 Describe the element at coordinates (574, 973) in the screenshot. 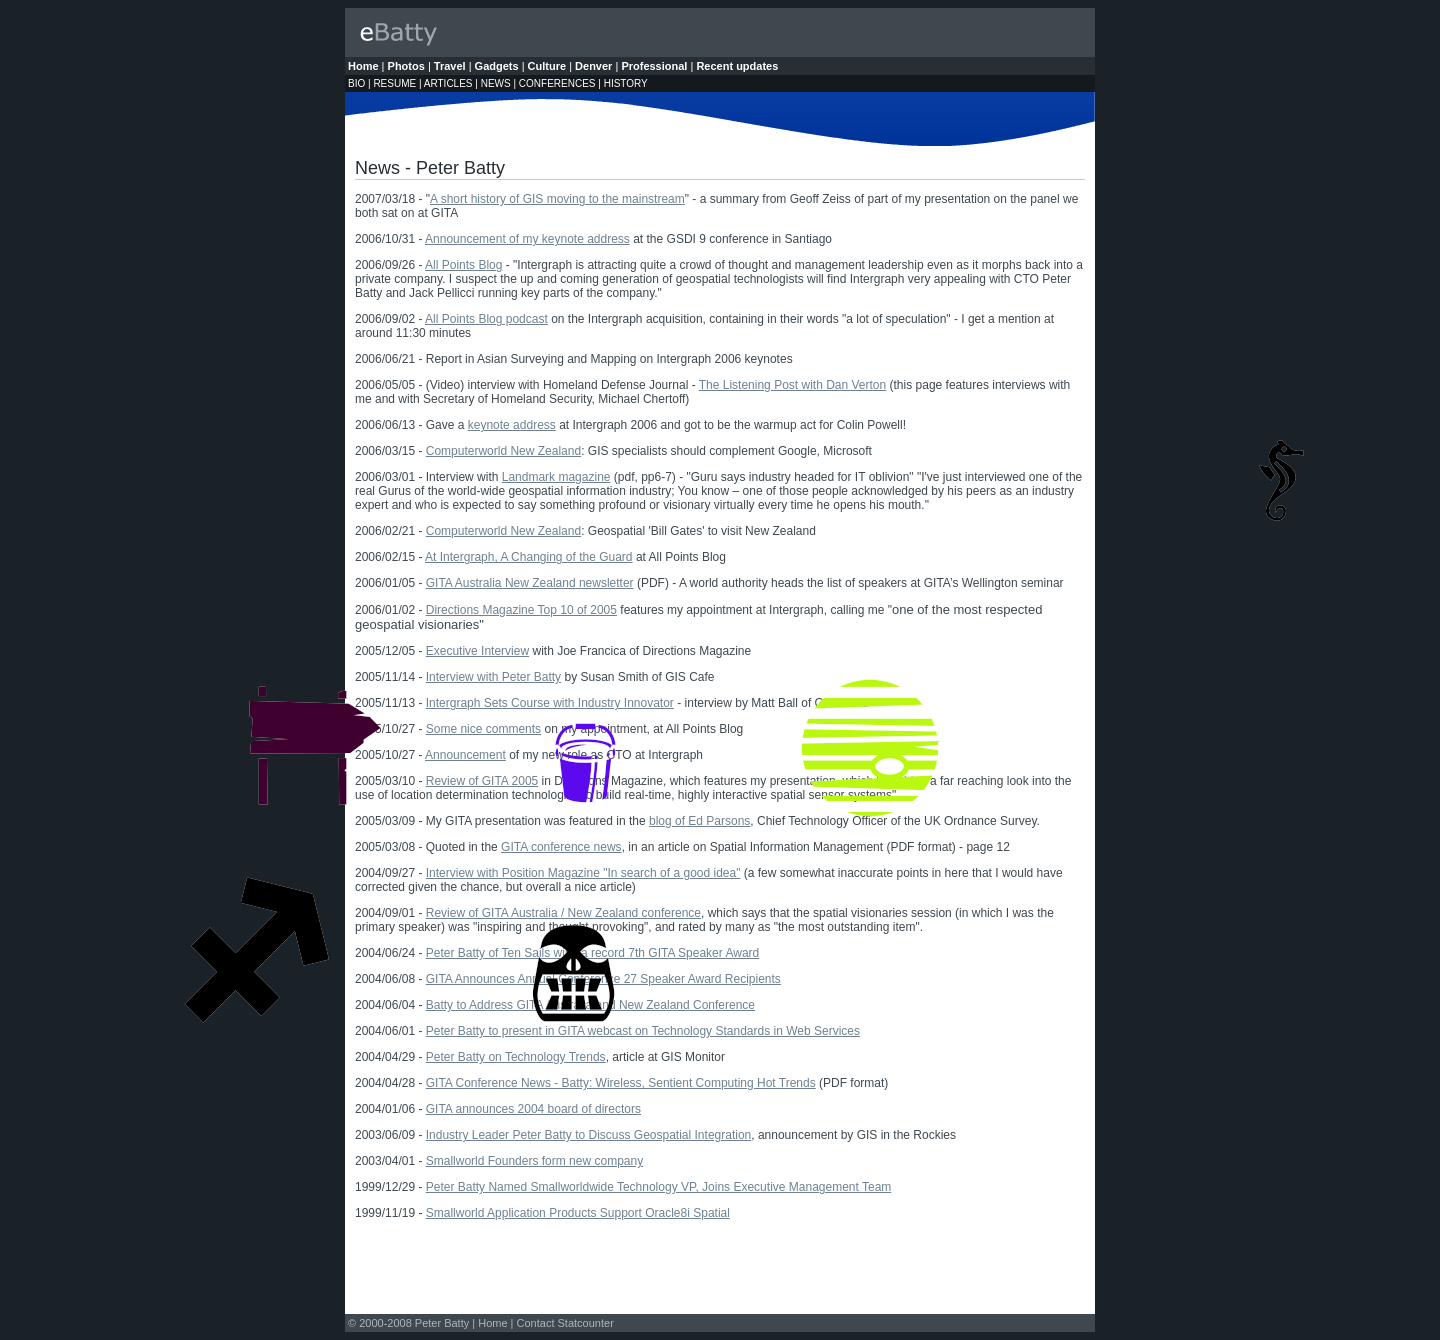

I see `select a totem or tribal-themed game element` at that location.